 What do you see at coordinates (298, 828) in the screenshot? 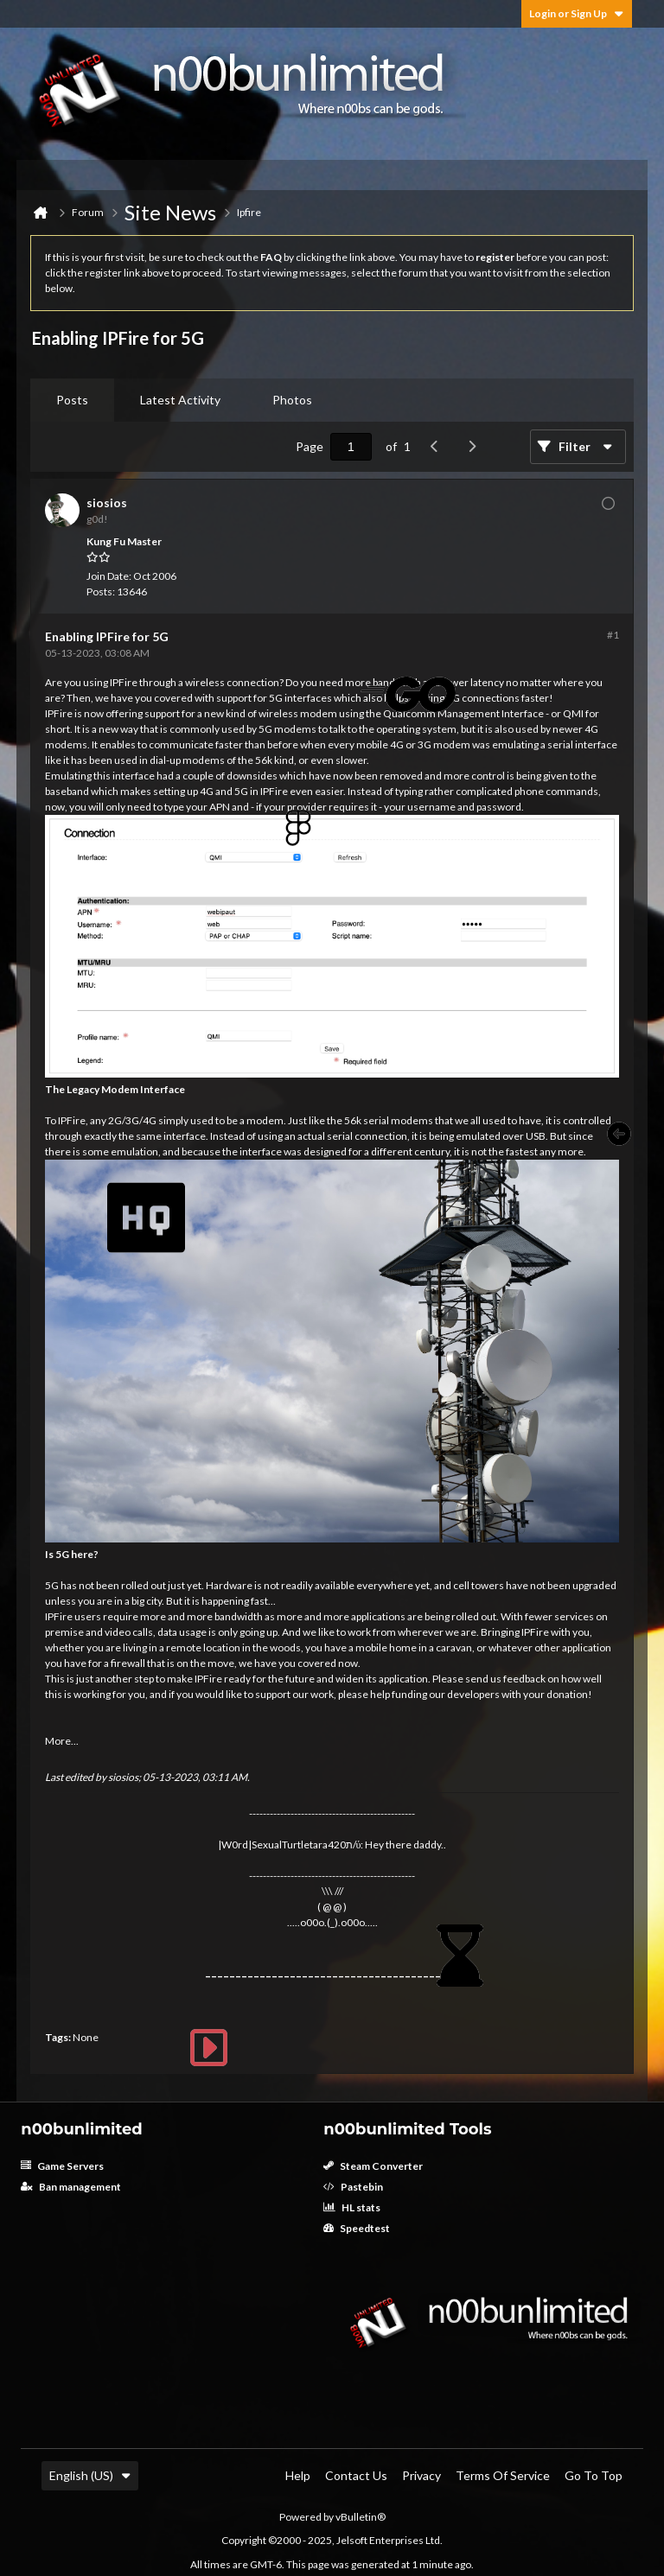
I see `open Figma design tool` at bounding box center [298, 828].